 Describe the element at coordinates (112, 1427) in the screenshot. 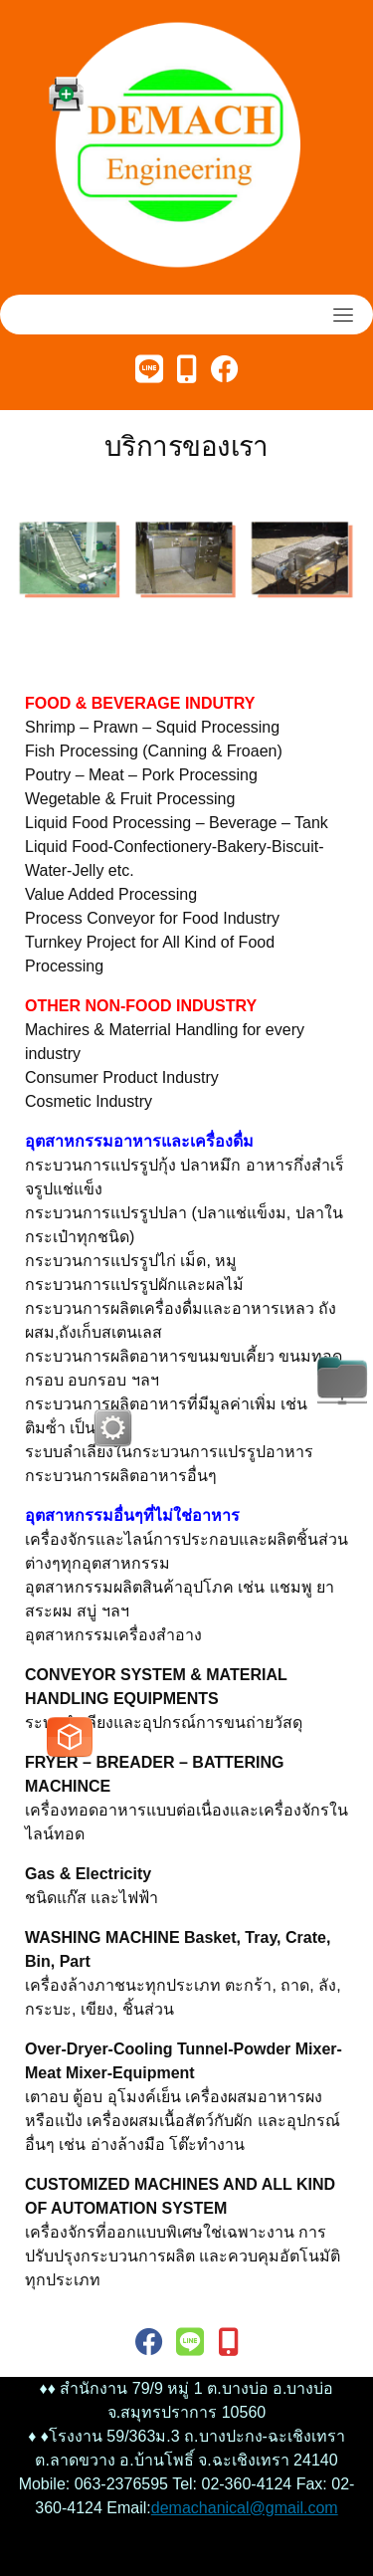

I see `executable application file` at that location.